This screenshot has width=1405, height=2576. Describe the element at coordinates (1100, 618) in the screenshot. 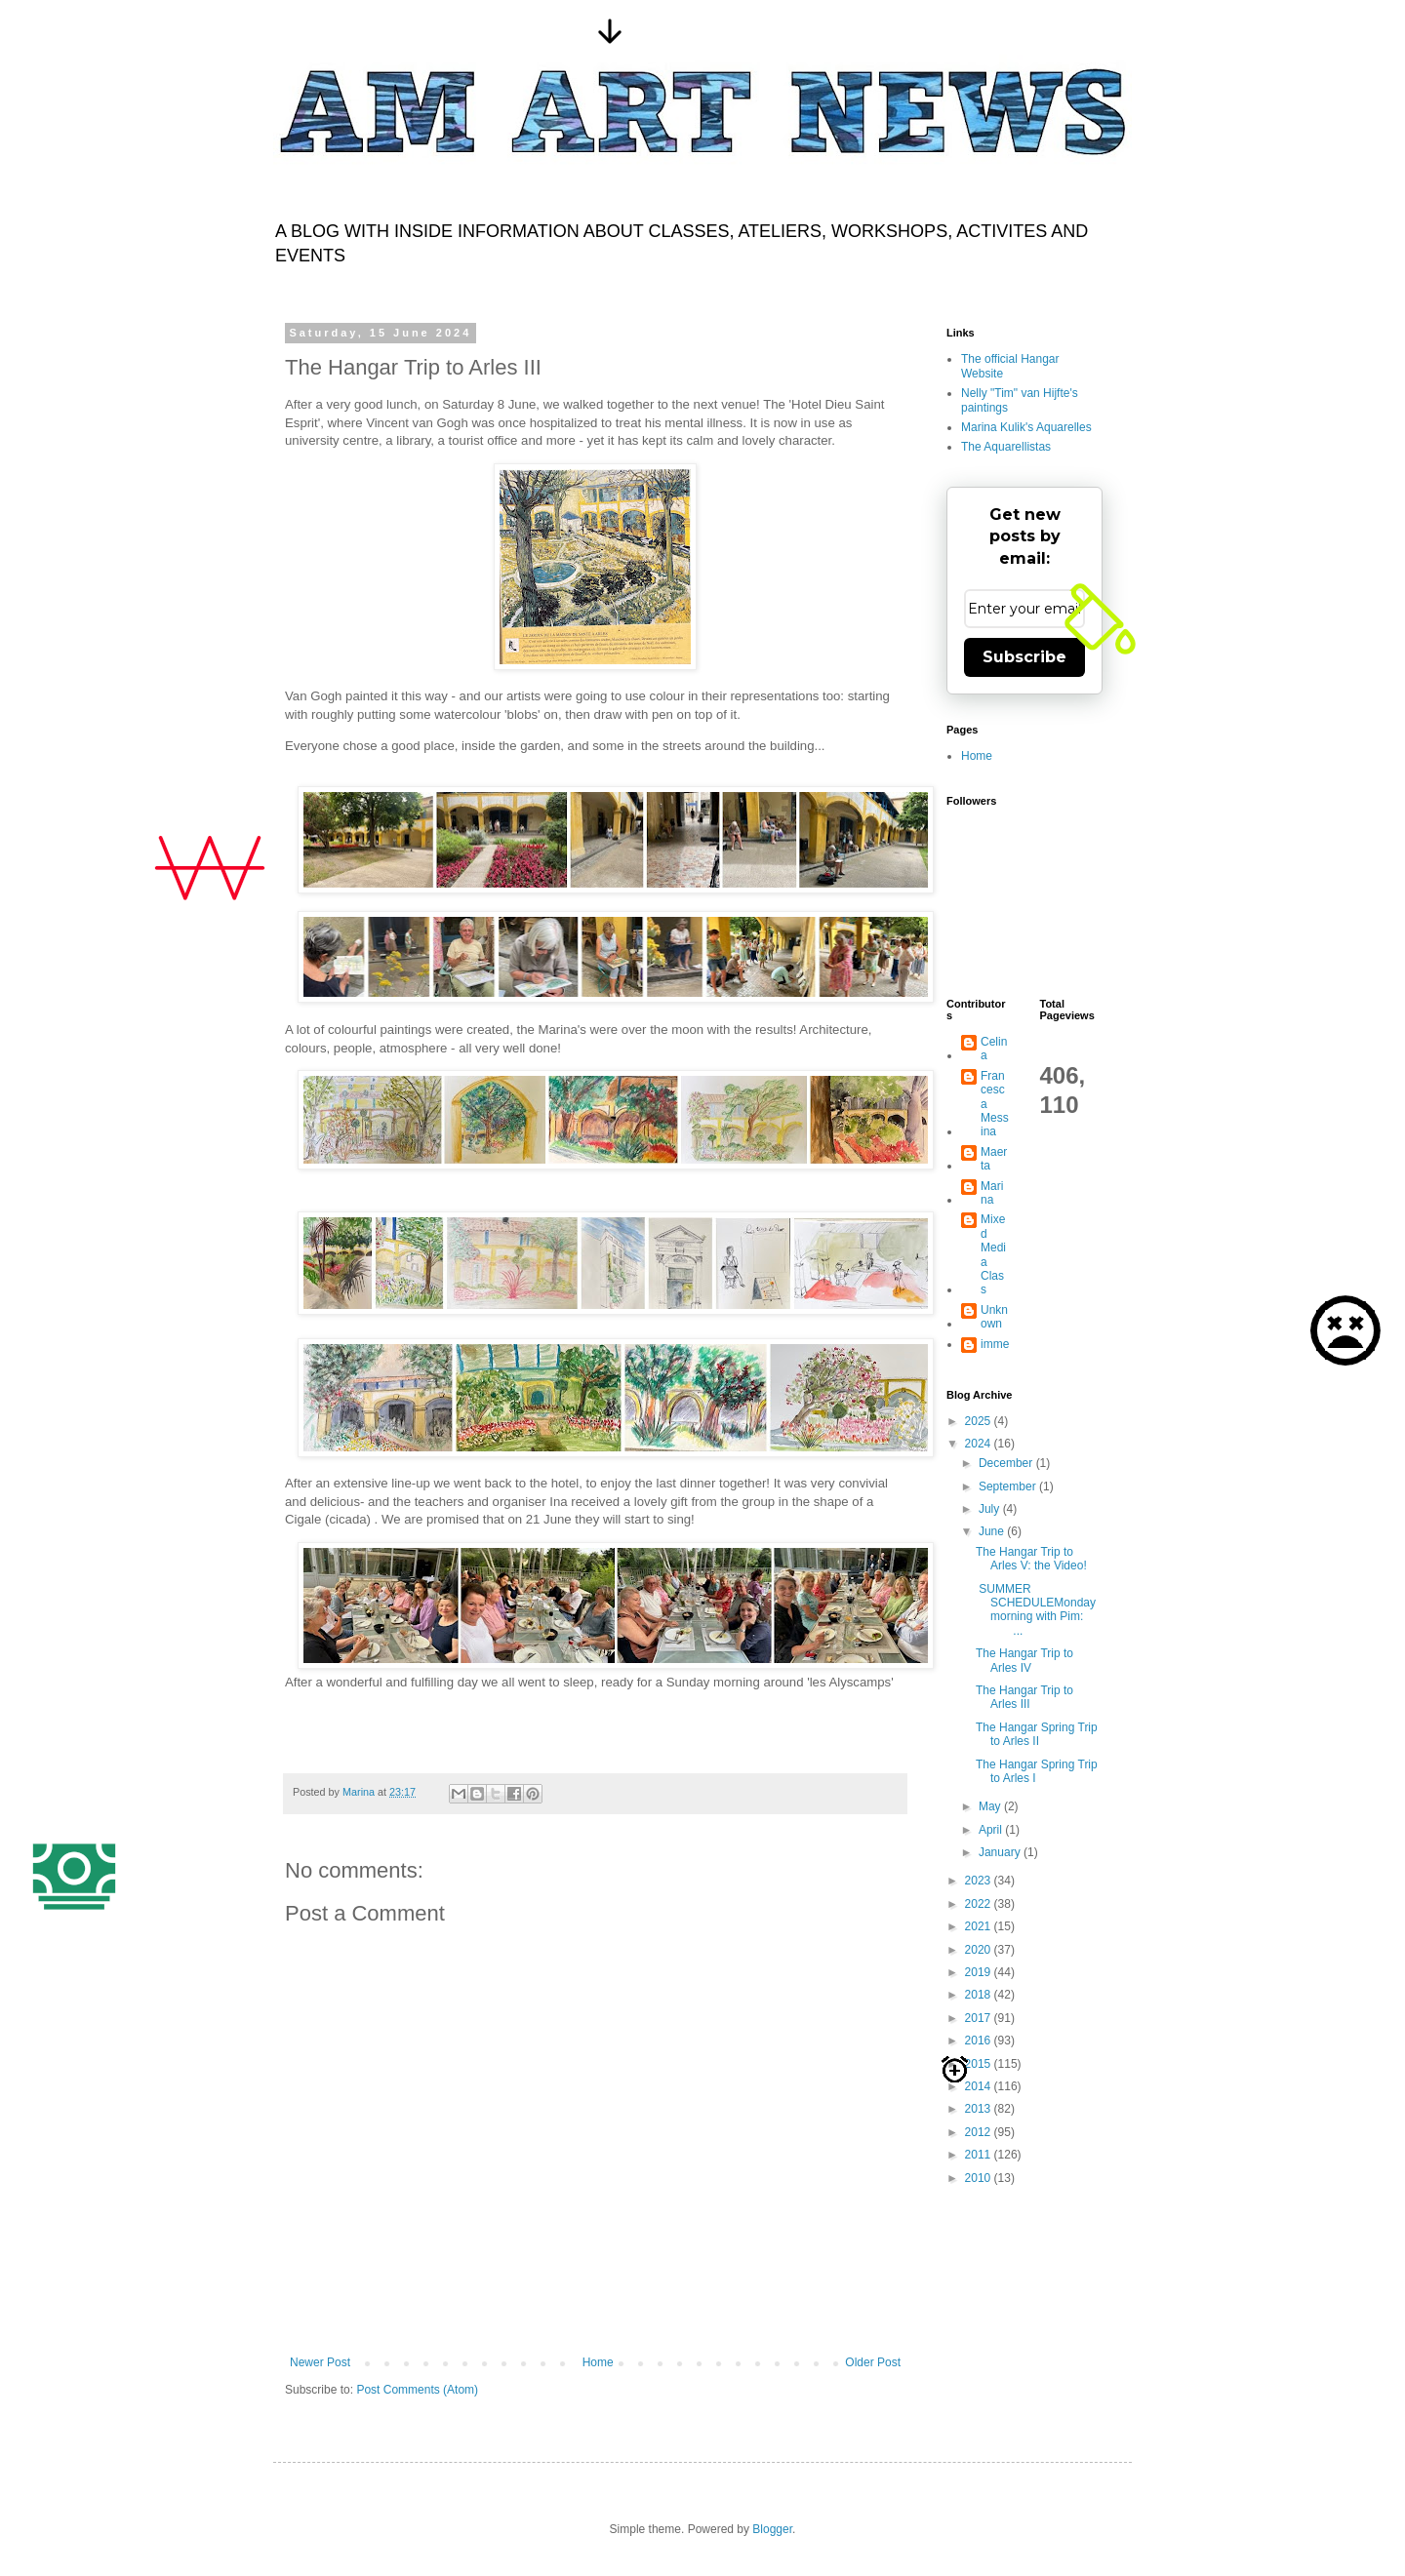

I see `fill an area with color` at that location.